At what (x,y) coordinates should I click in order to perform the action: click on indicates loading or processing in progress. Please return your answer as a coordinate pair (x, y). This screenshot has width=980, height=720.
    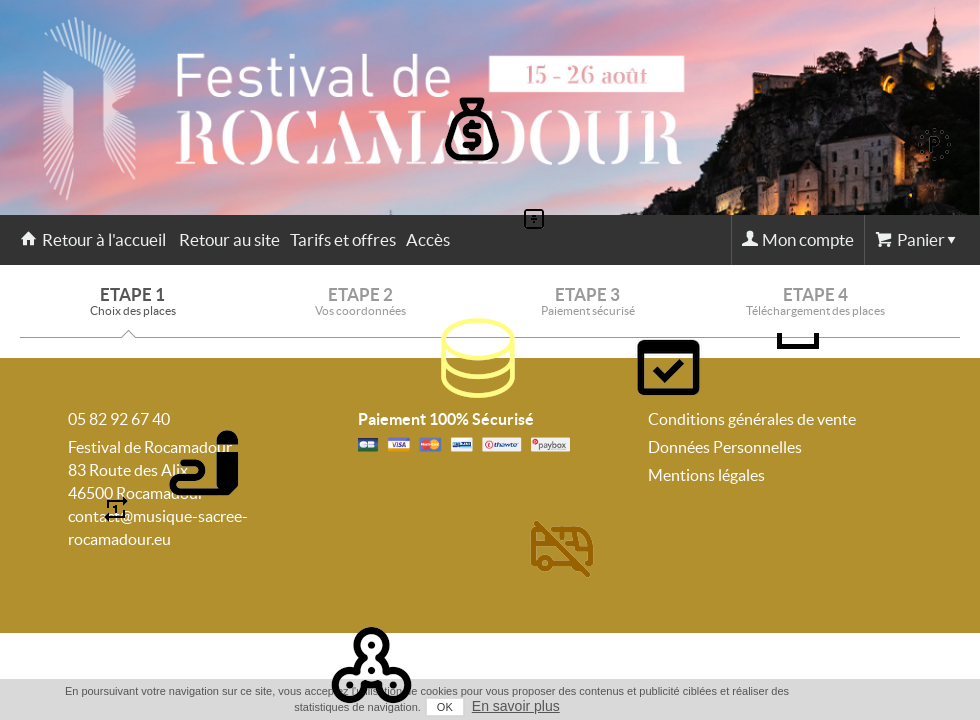
    Looking at the image, I should click on (371, 670).